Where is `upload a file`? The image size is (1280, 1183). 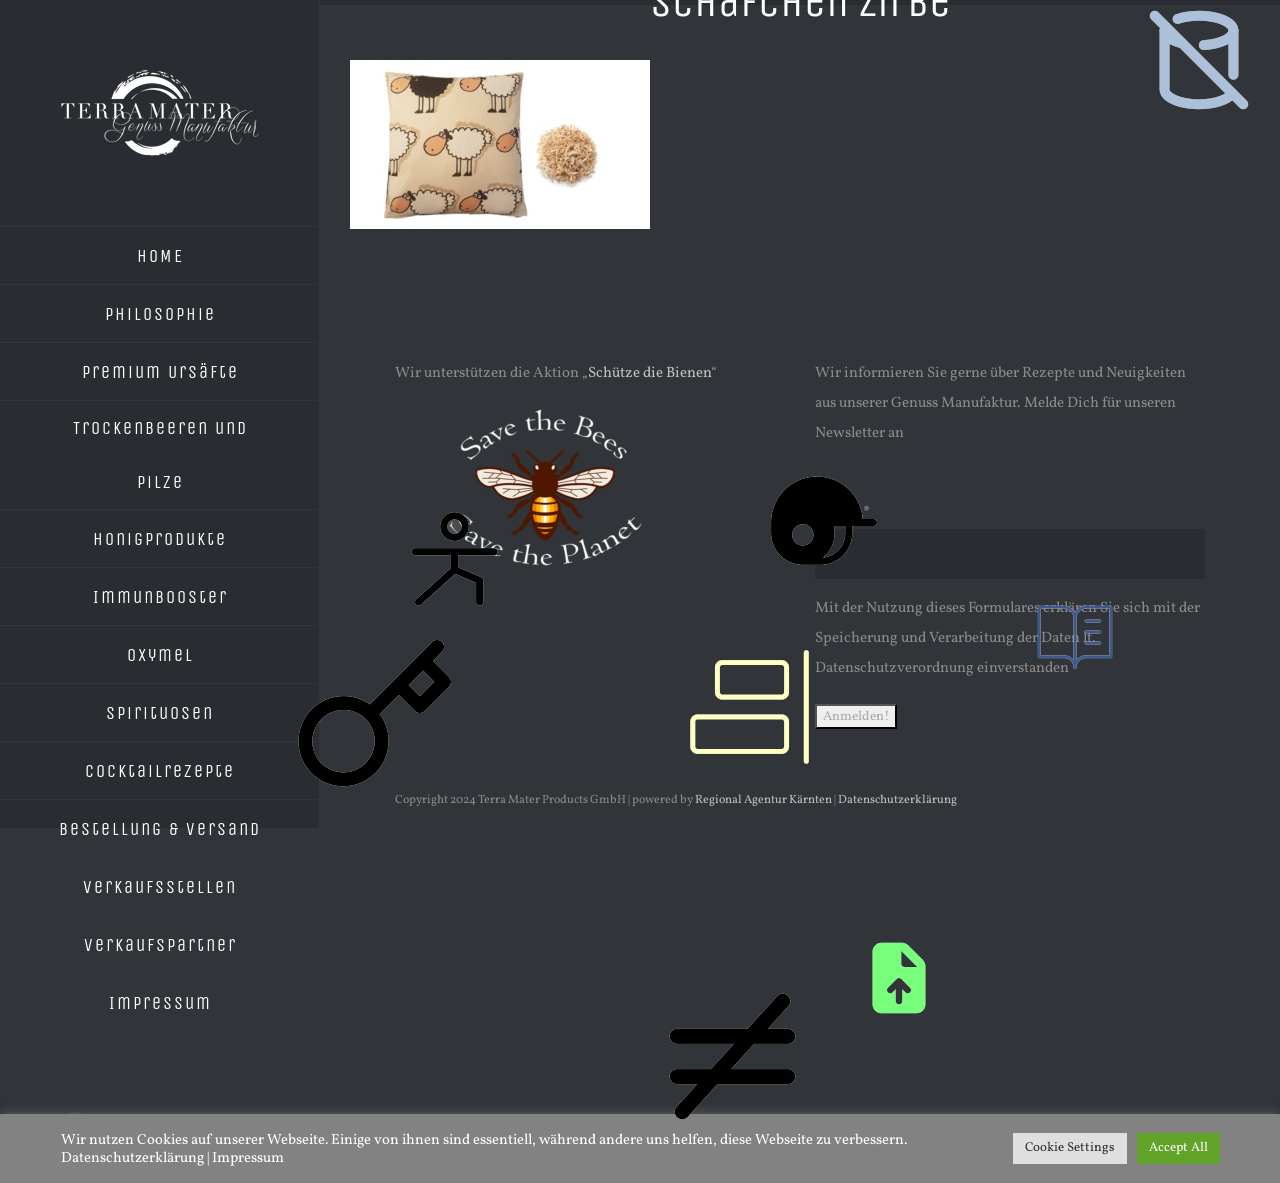
upload a file is located at coordinates (899, 978).